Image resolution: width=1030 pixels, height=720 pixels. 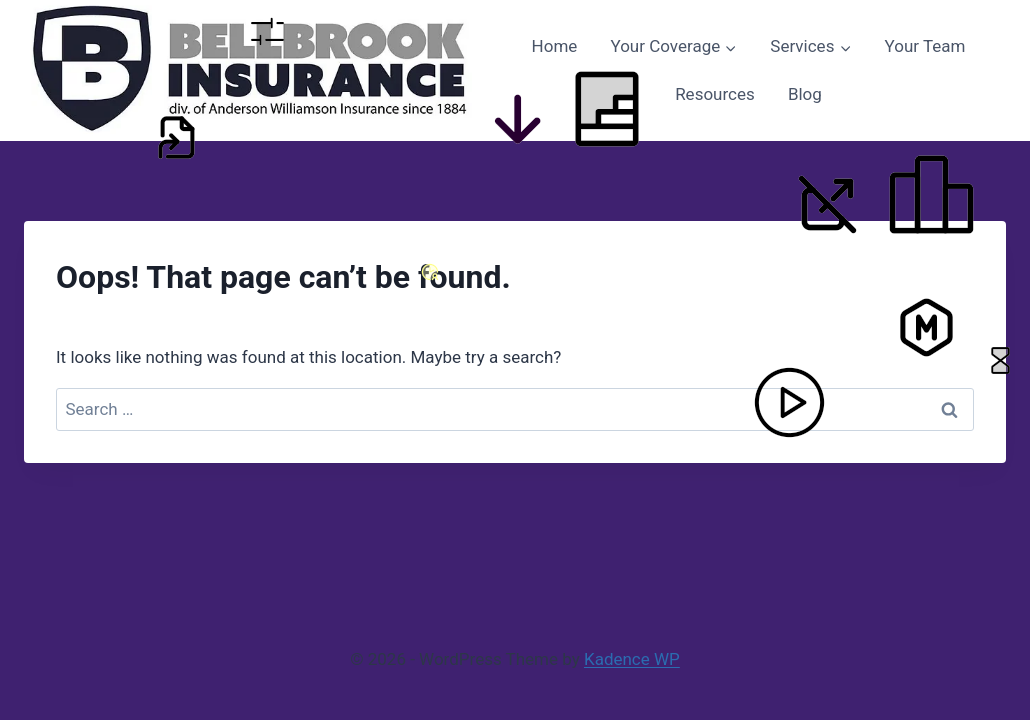 I want to click on view user activity history, so click(x=430, y=272).